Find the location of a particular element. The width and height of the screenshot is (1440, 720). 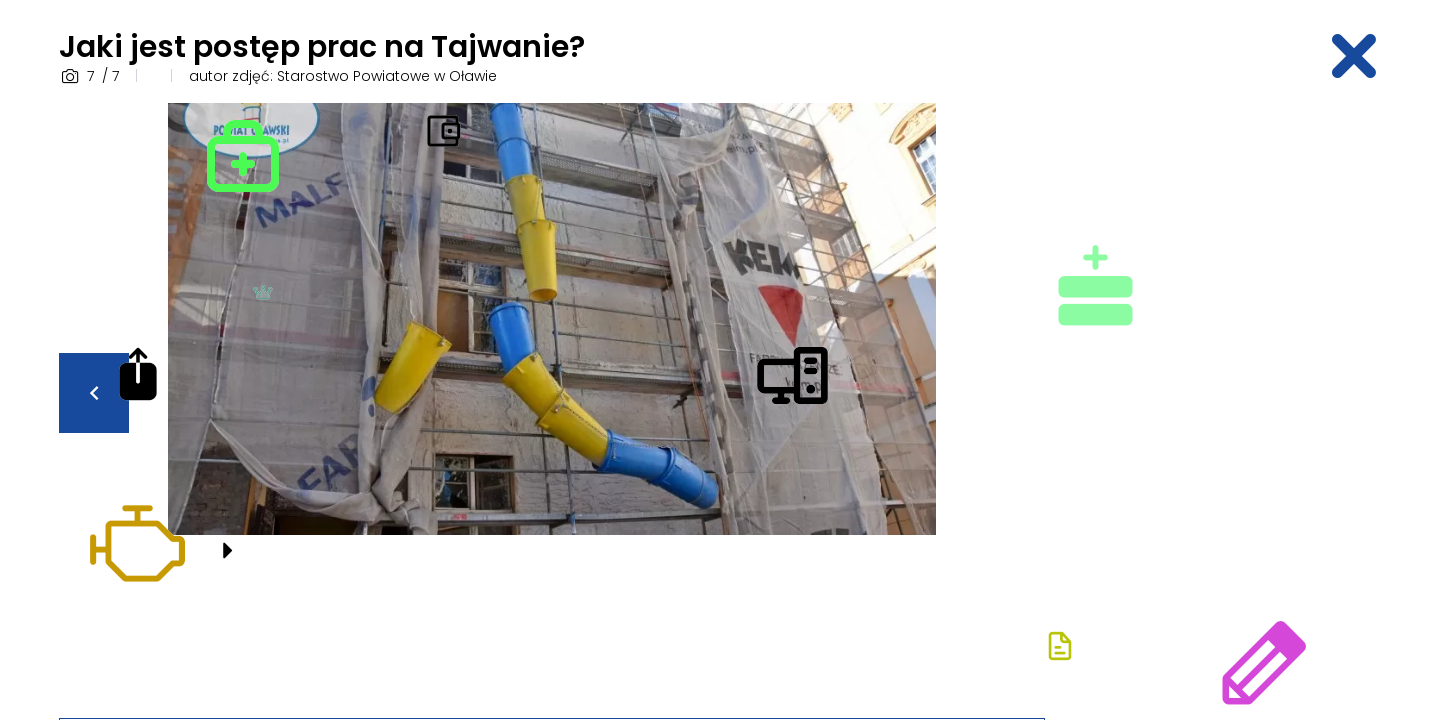

share content to another app or service is located at coordinates (138, 374).